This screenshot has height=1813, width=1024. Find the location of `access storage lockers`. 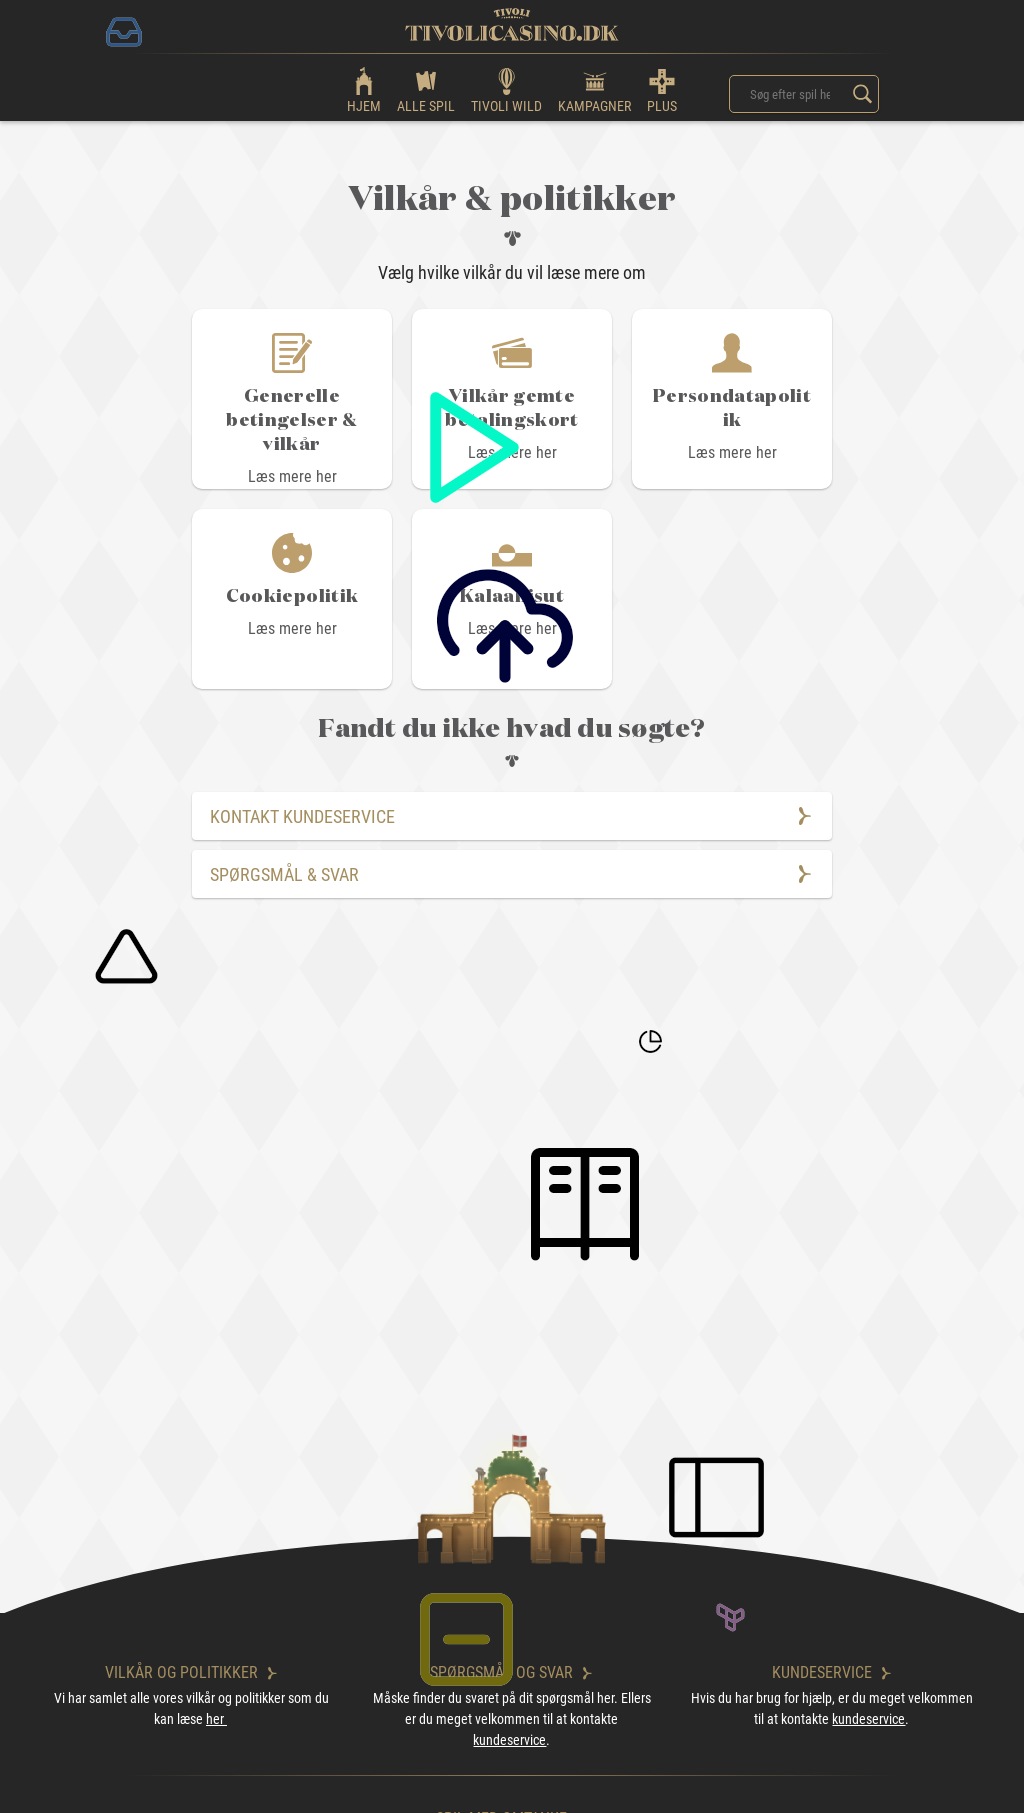

access storage lockers is located at coordinates (585, 1202).